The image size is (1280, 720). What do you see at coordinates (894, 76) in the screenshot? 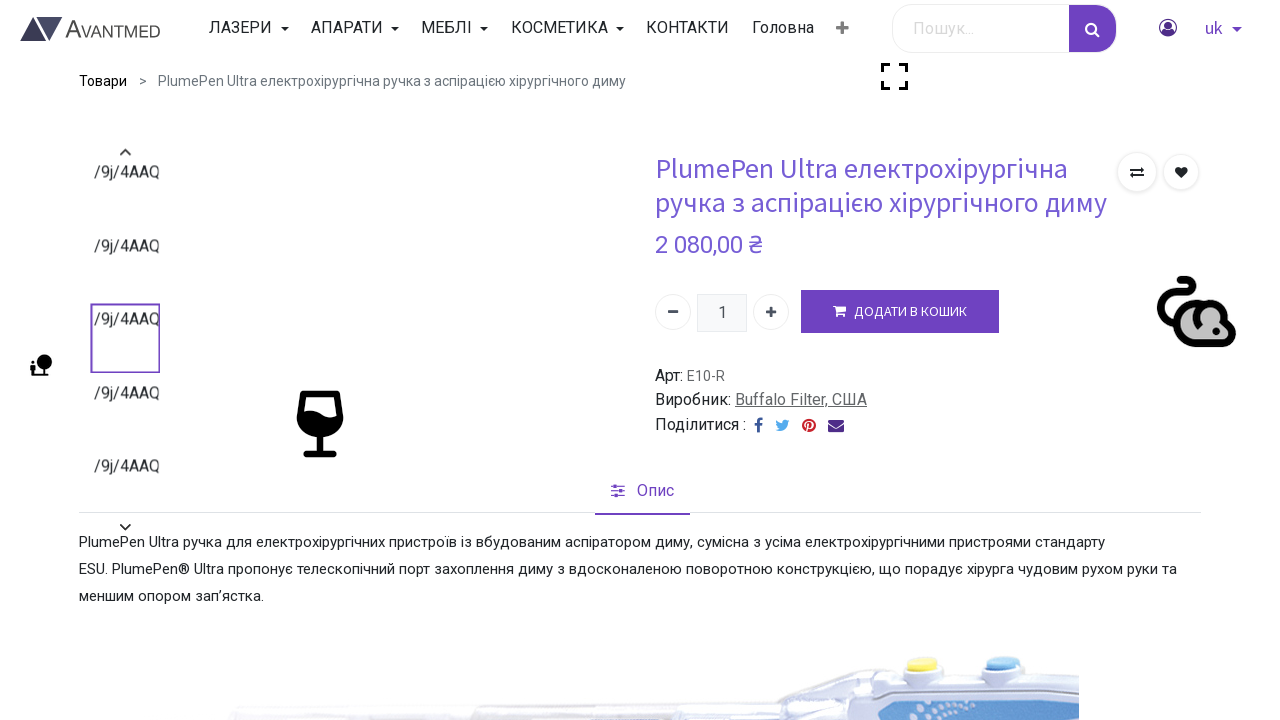
I see `scan a QR code or barcode` at bounding box center [894, 76].